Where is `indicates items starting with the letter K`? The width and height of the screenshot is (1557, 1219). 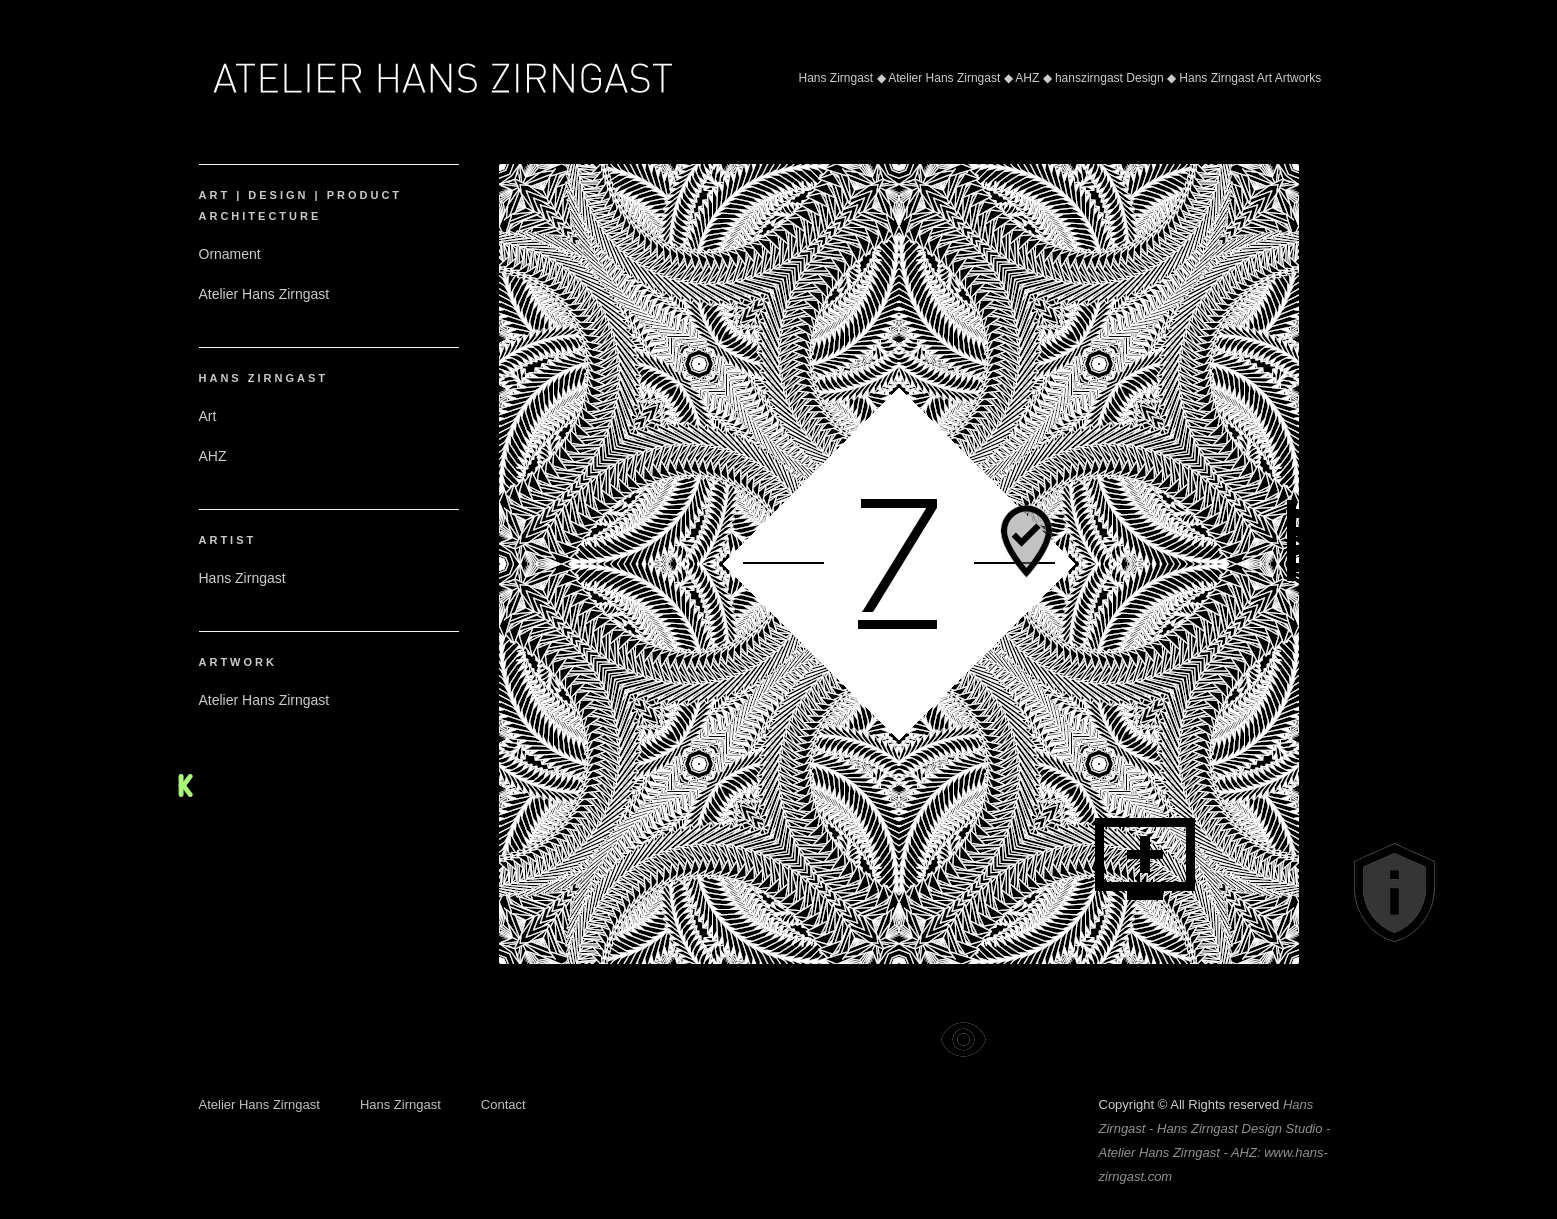 indicates items starting with the letter K is located at coordinates (184, 785).